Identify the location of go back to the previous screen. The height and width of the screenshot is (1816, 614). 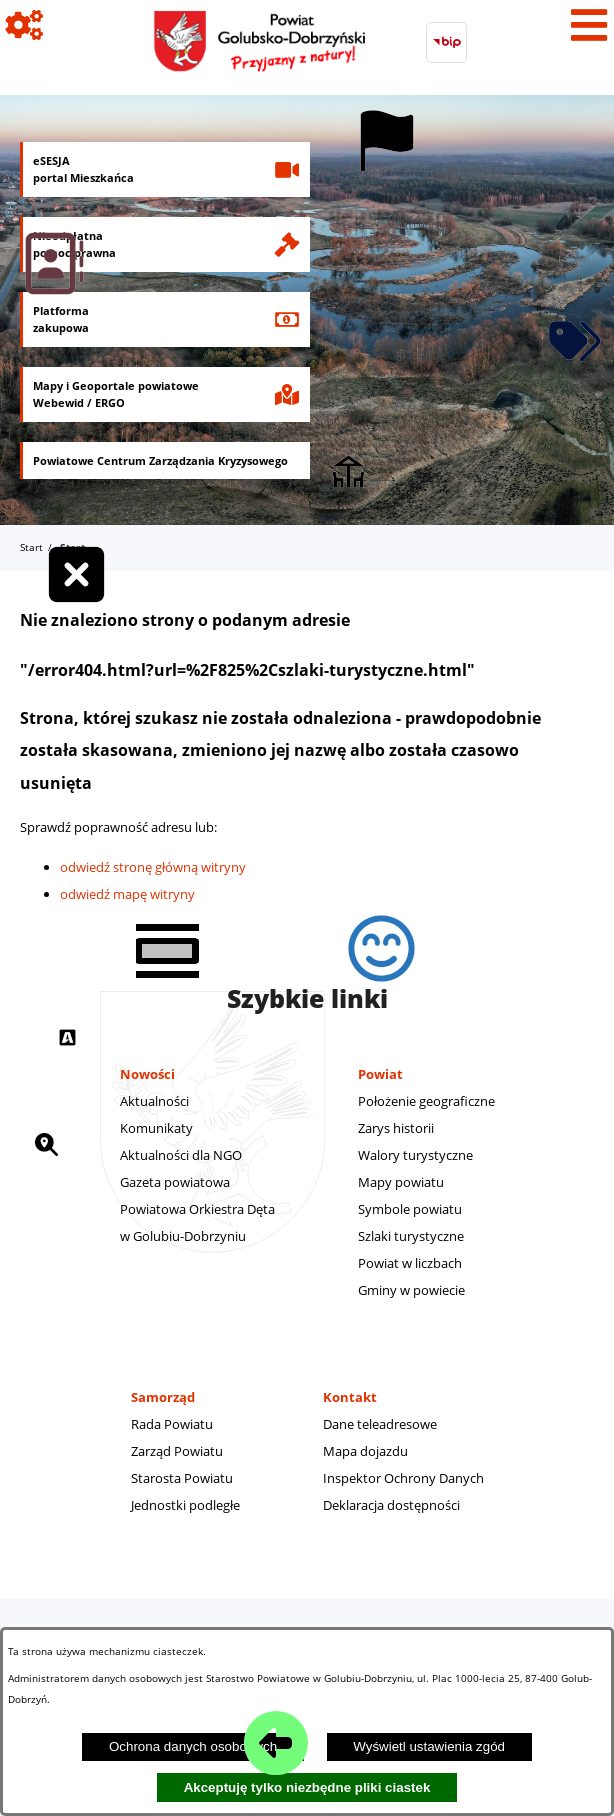
(276, 1743).